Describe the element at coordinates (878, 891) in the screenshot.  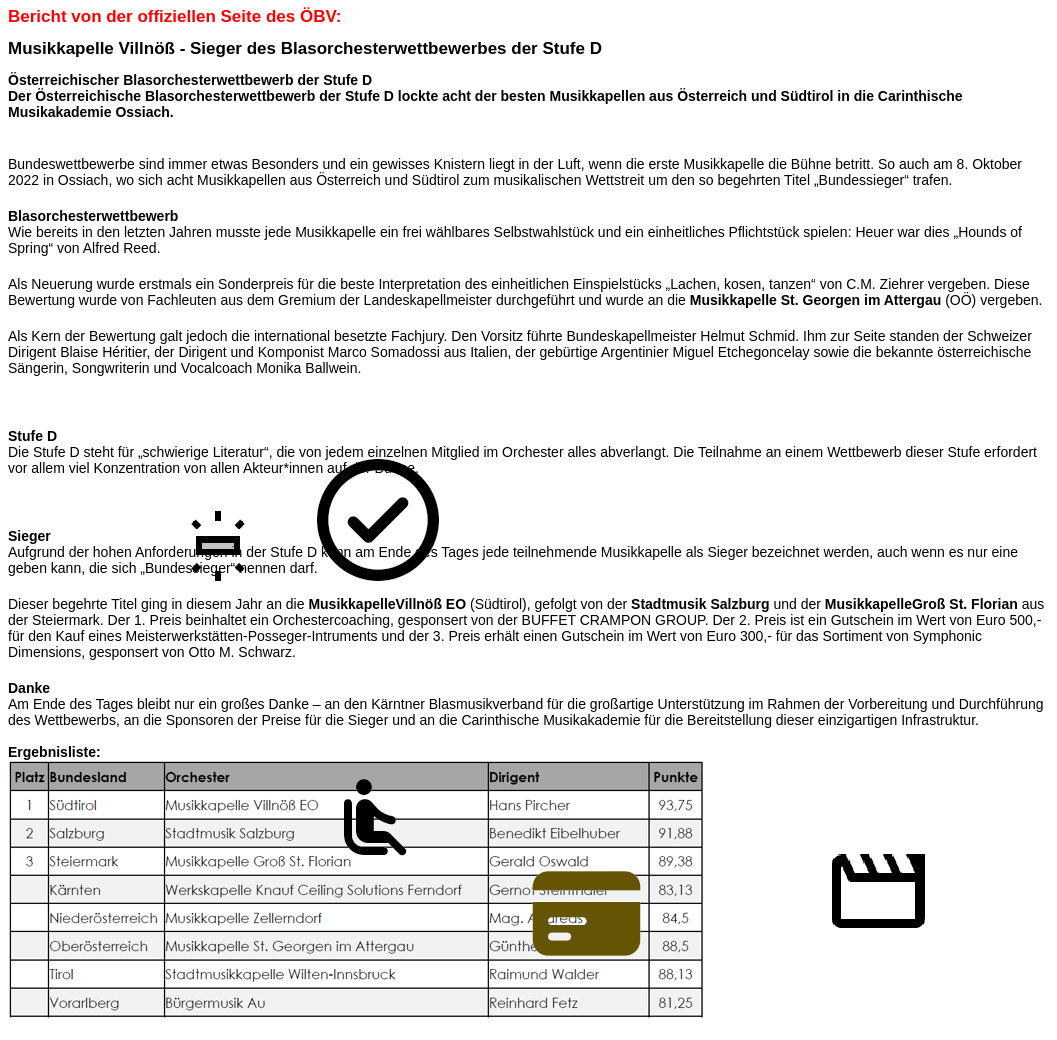
I see `create a new video or movie project` at that location.